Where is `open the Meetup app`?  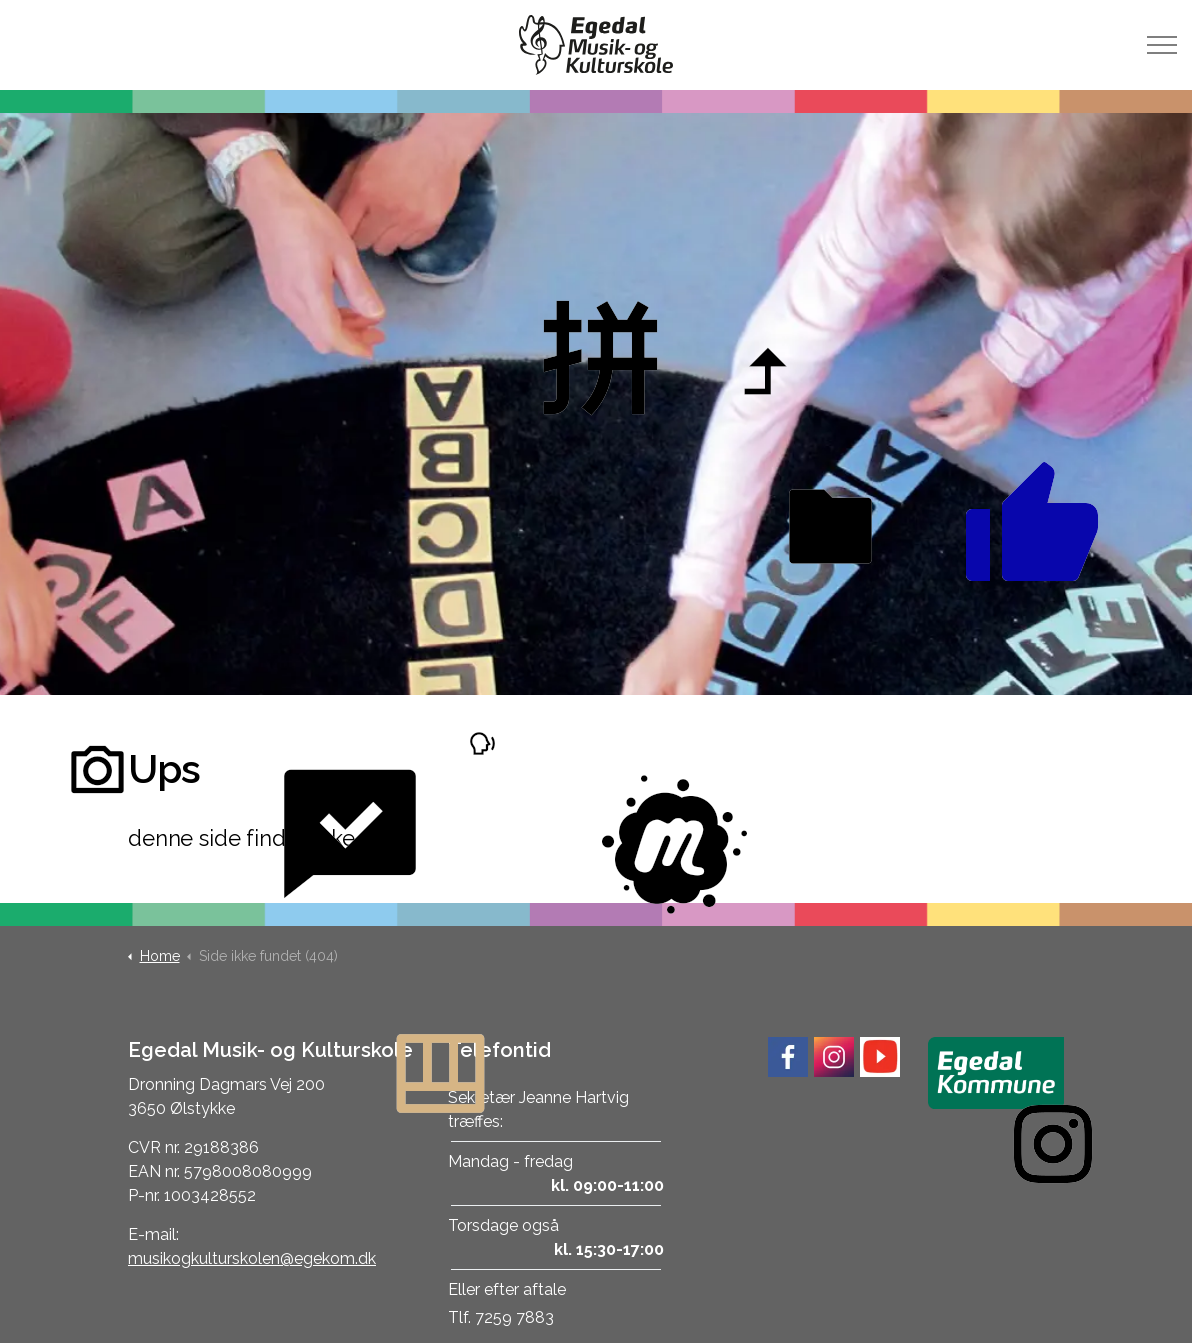 open the Meetup app is located at coordinates (674, 844).